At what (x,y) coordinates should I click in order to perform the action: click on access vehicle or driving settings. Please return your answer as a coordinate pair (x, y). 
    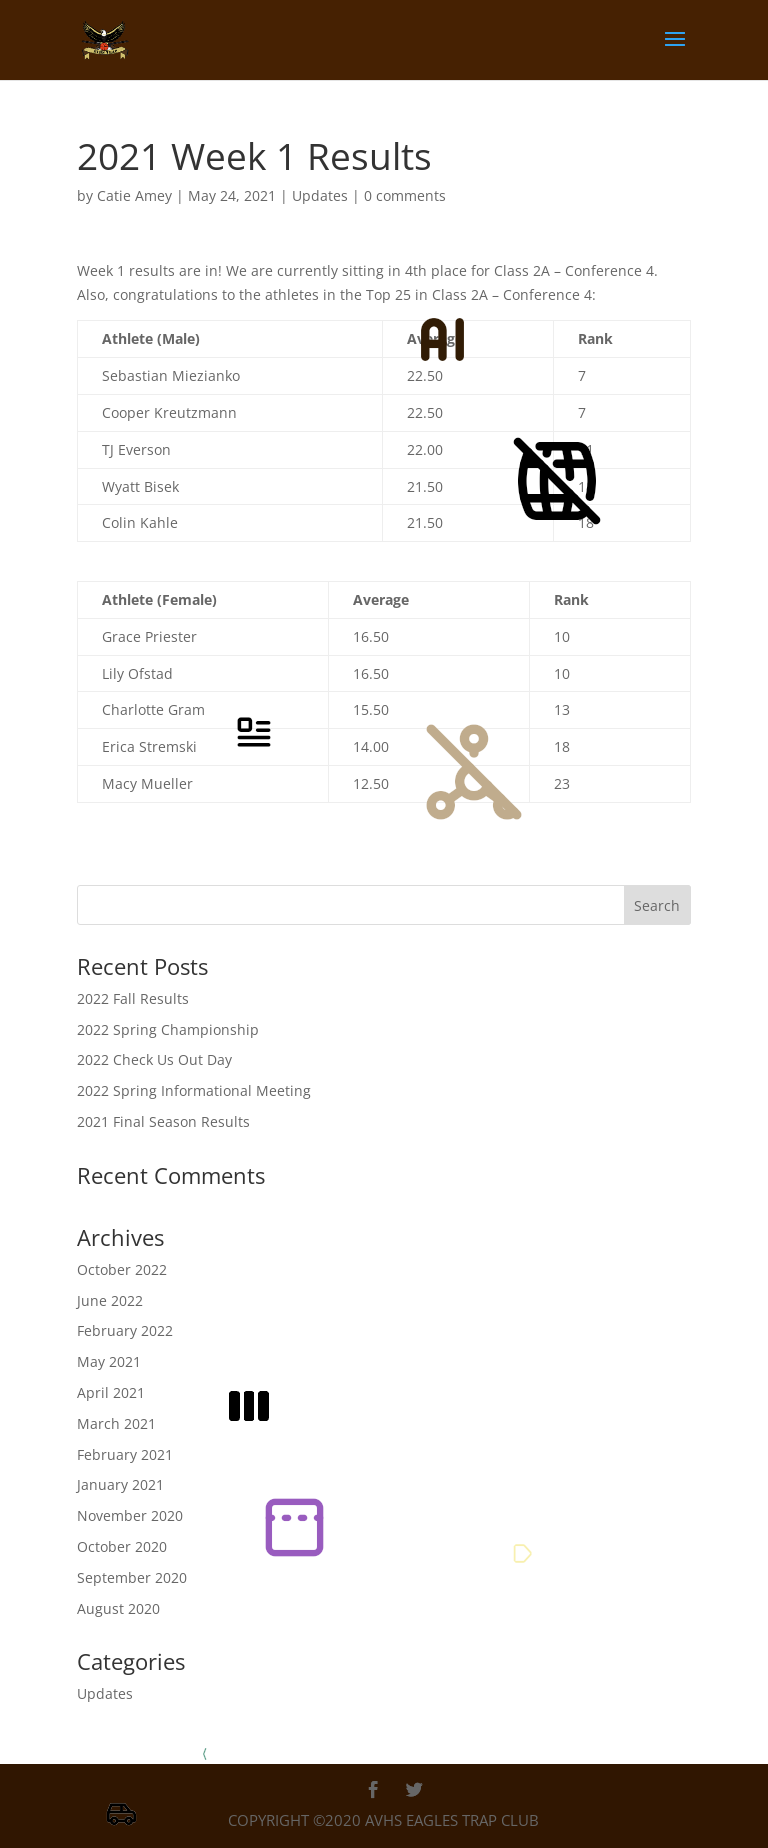
    Looking at the image, I should click on (121, 1813).